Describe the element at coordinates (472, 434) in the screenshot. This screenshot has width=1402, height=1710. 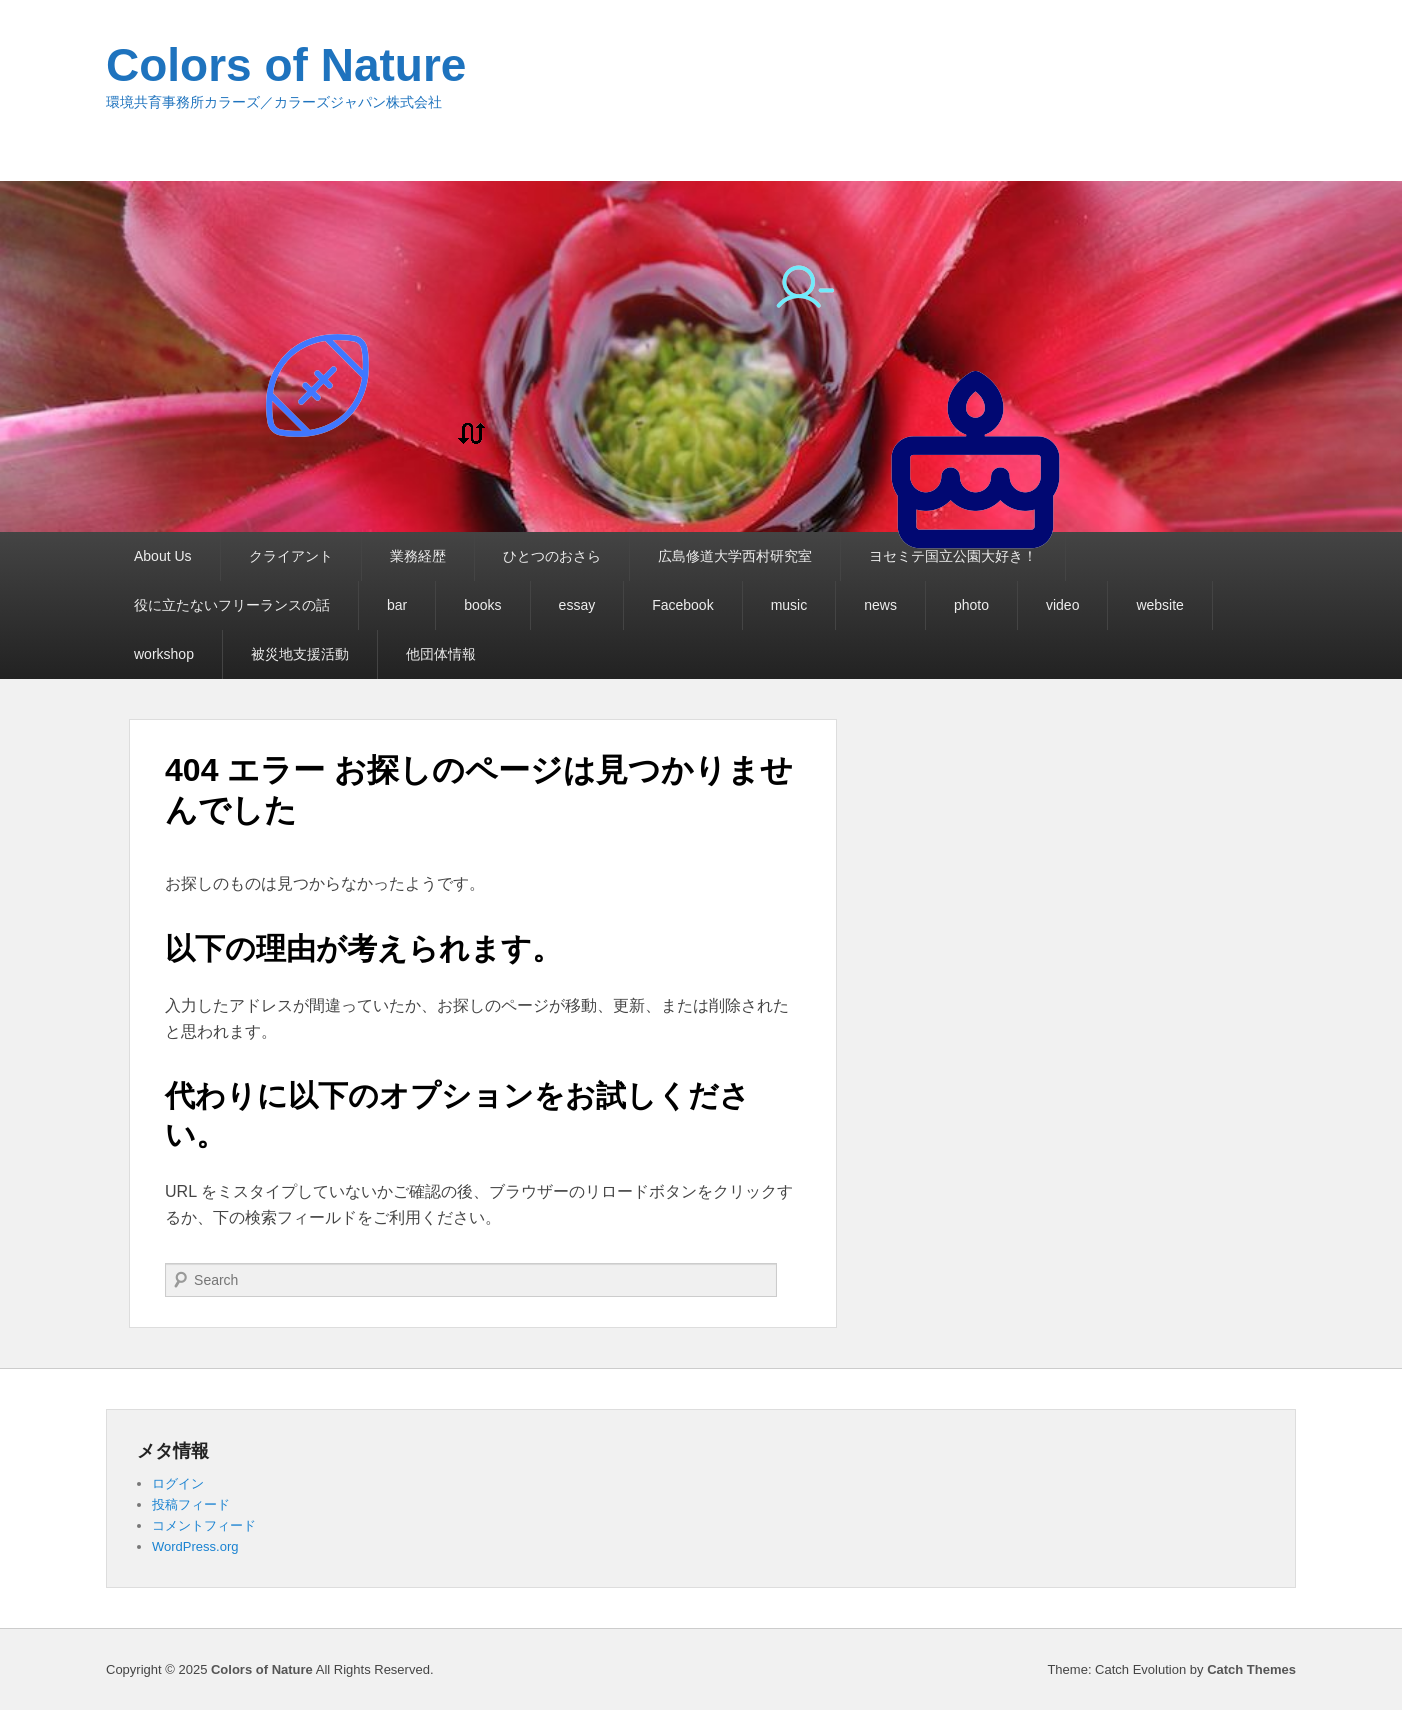
I see `swap or switch between active calls` at that location.